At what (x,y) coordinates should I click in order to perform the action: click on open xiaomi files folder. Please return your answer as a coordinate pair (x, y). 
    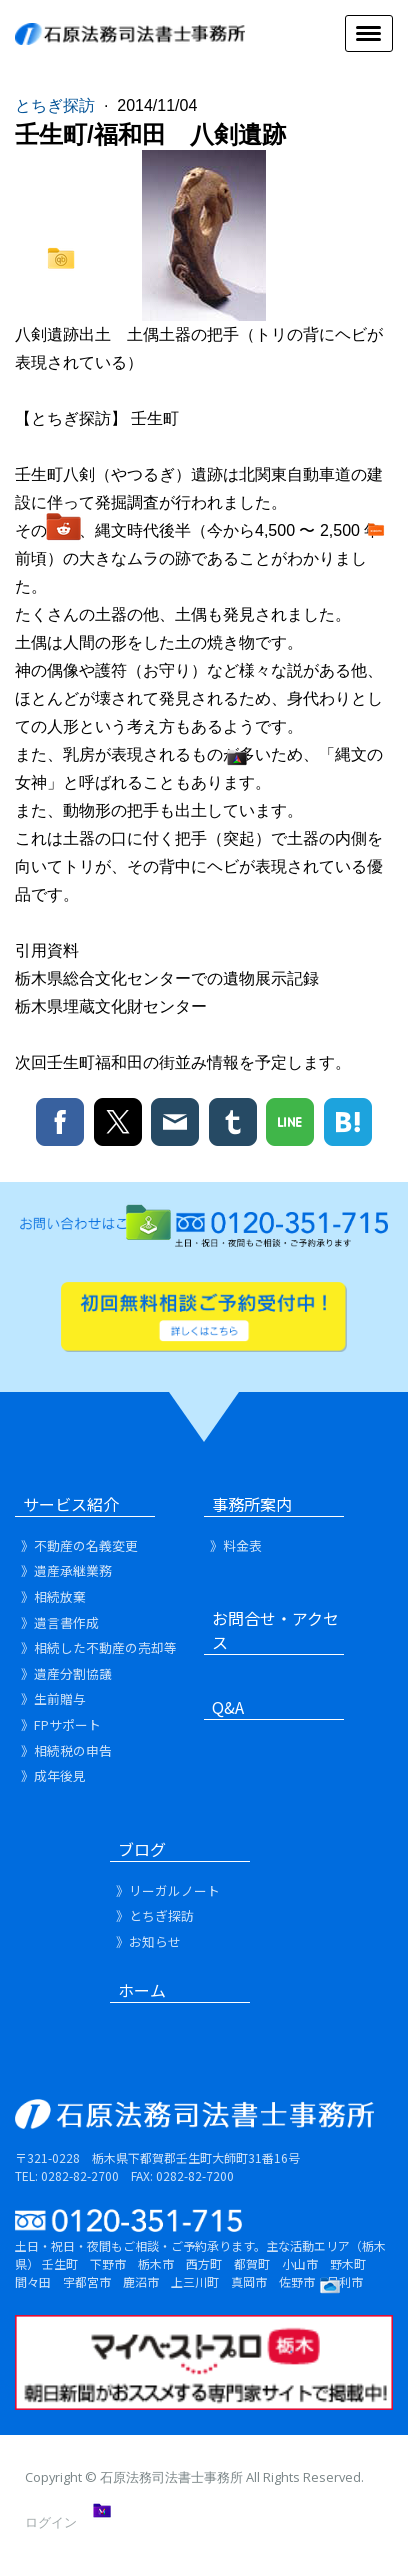
    Looking at the image, I should click on (376, 530).